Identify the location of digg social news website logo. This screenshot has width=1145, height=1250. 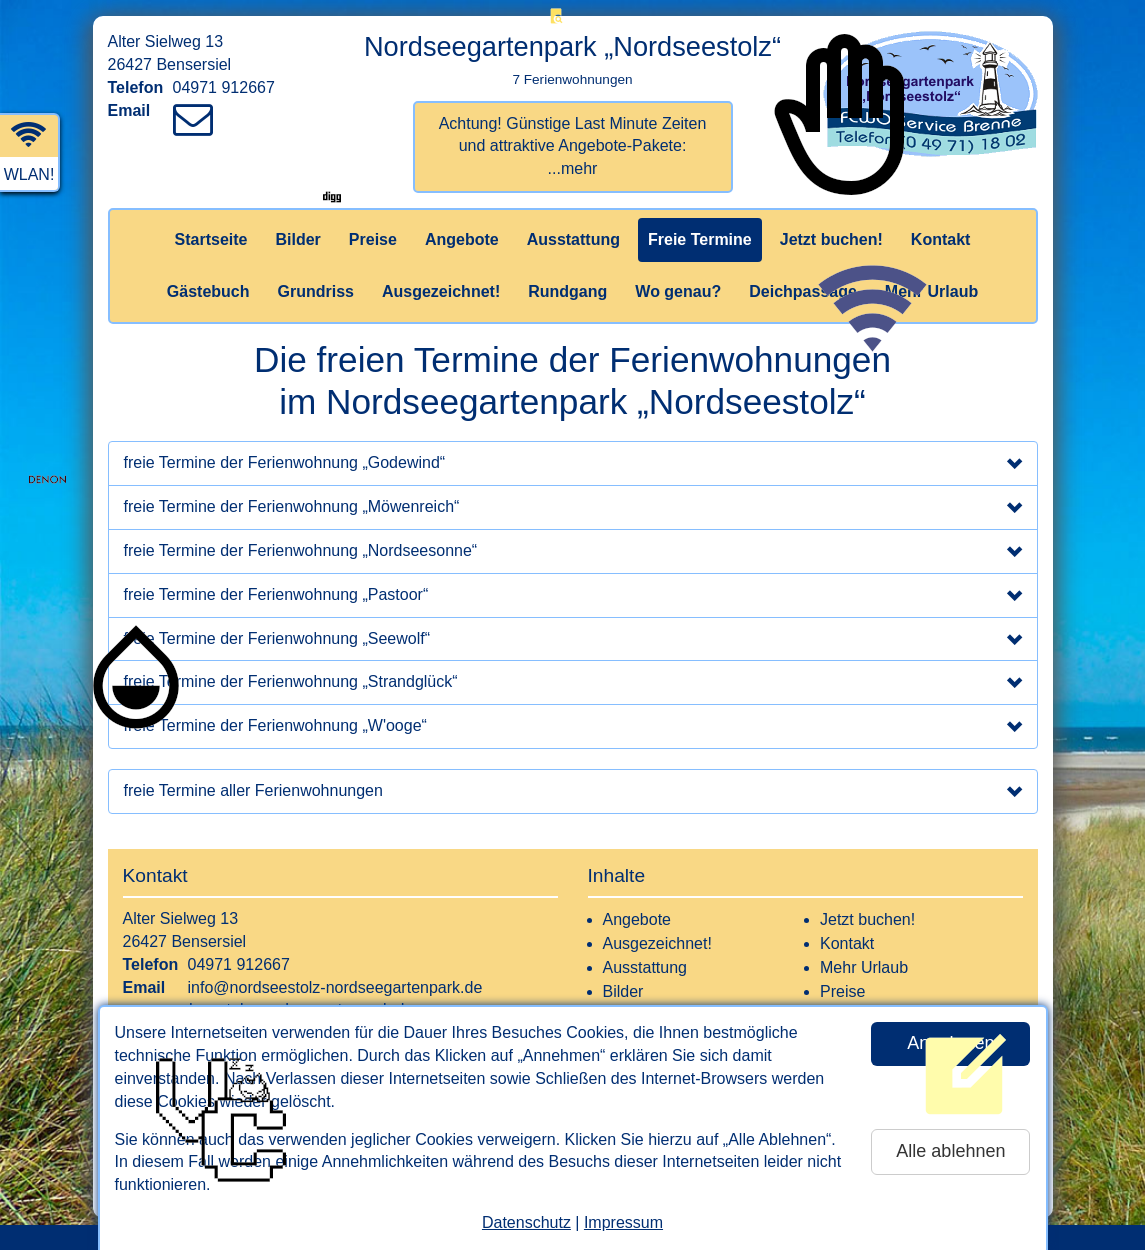
(332, 197).